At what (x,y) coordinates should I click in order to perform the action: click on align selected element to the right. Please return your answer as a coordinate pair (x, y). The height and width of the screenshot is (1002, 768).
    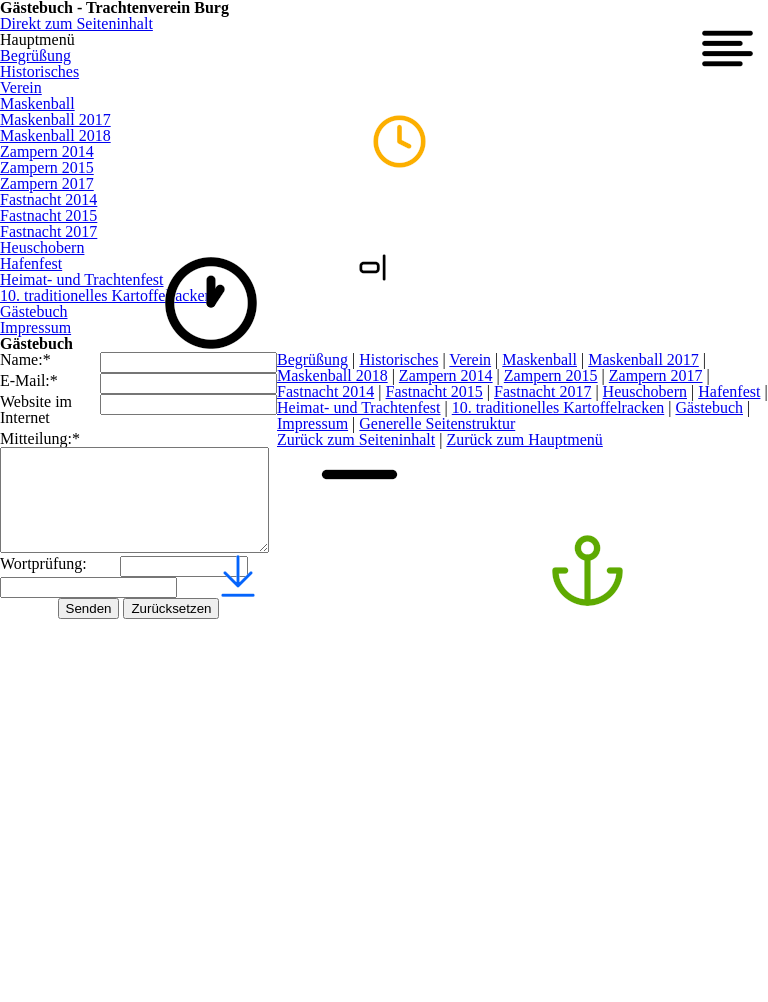
    Looking at the image, I should click on (372, 267).